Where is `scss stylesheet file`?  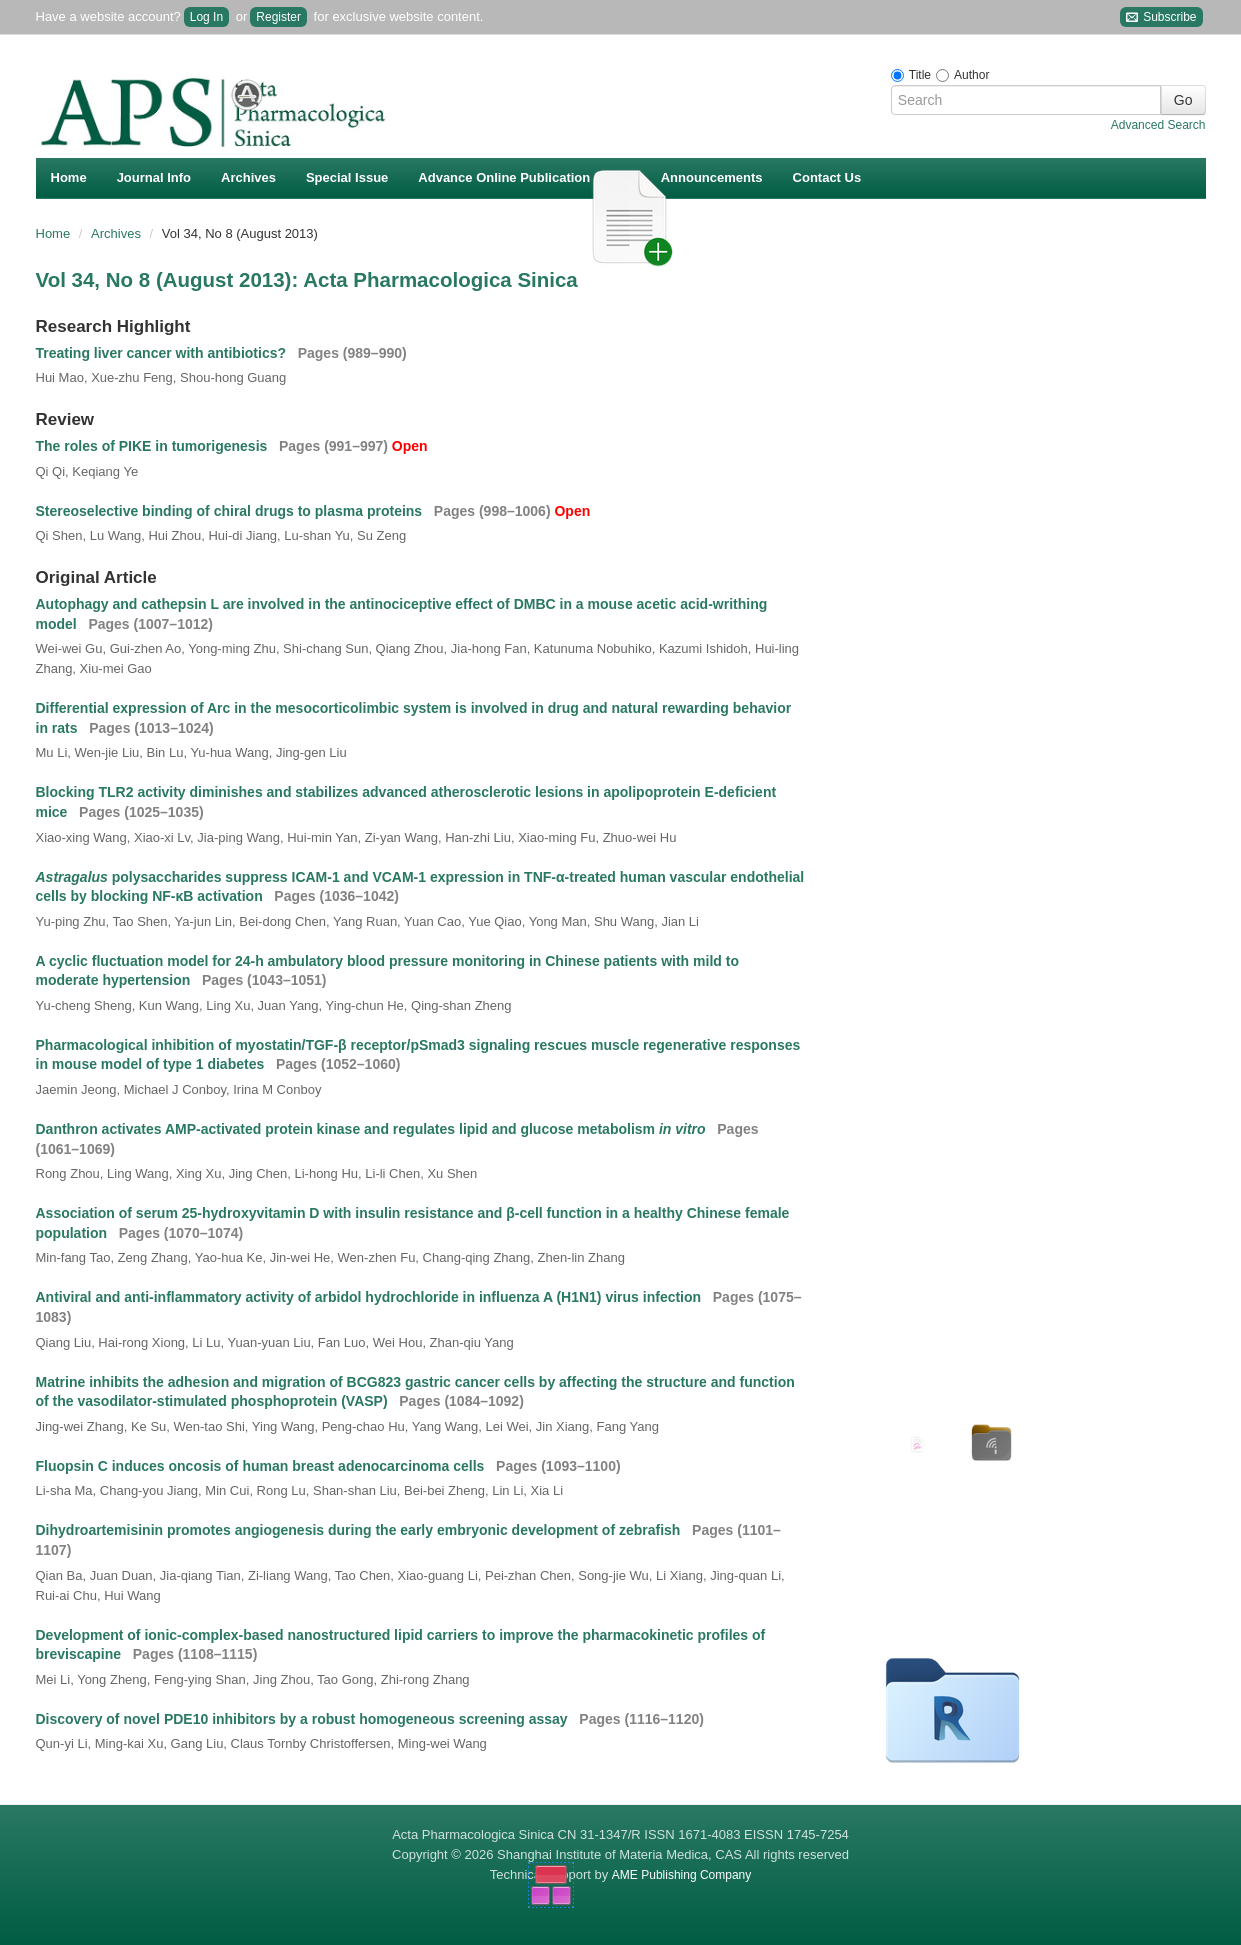
scss stylesheet file is located at coordinates (917, 1444).